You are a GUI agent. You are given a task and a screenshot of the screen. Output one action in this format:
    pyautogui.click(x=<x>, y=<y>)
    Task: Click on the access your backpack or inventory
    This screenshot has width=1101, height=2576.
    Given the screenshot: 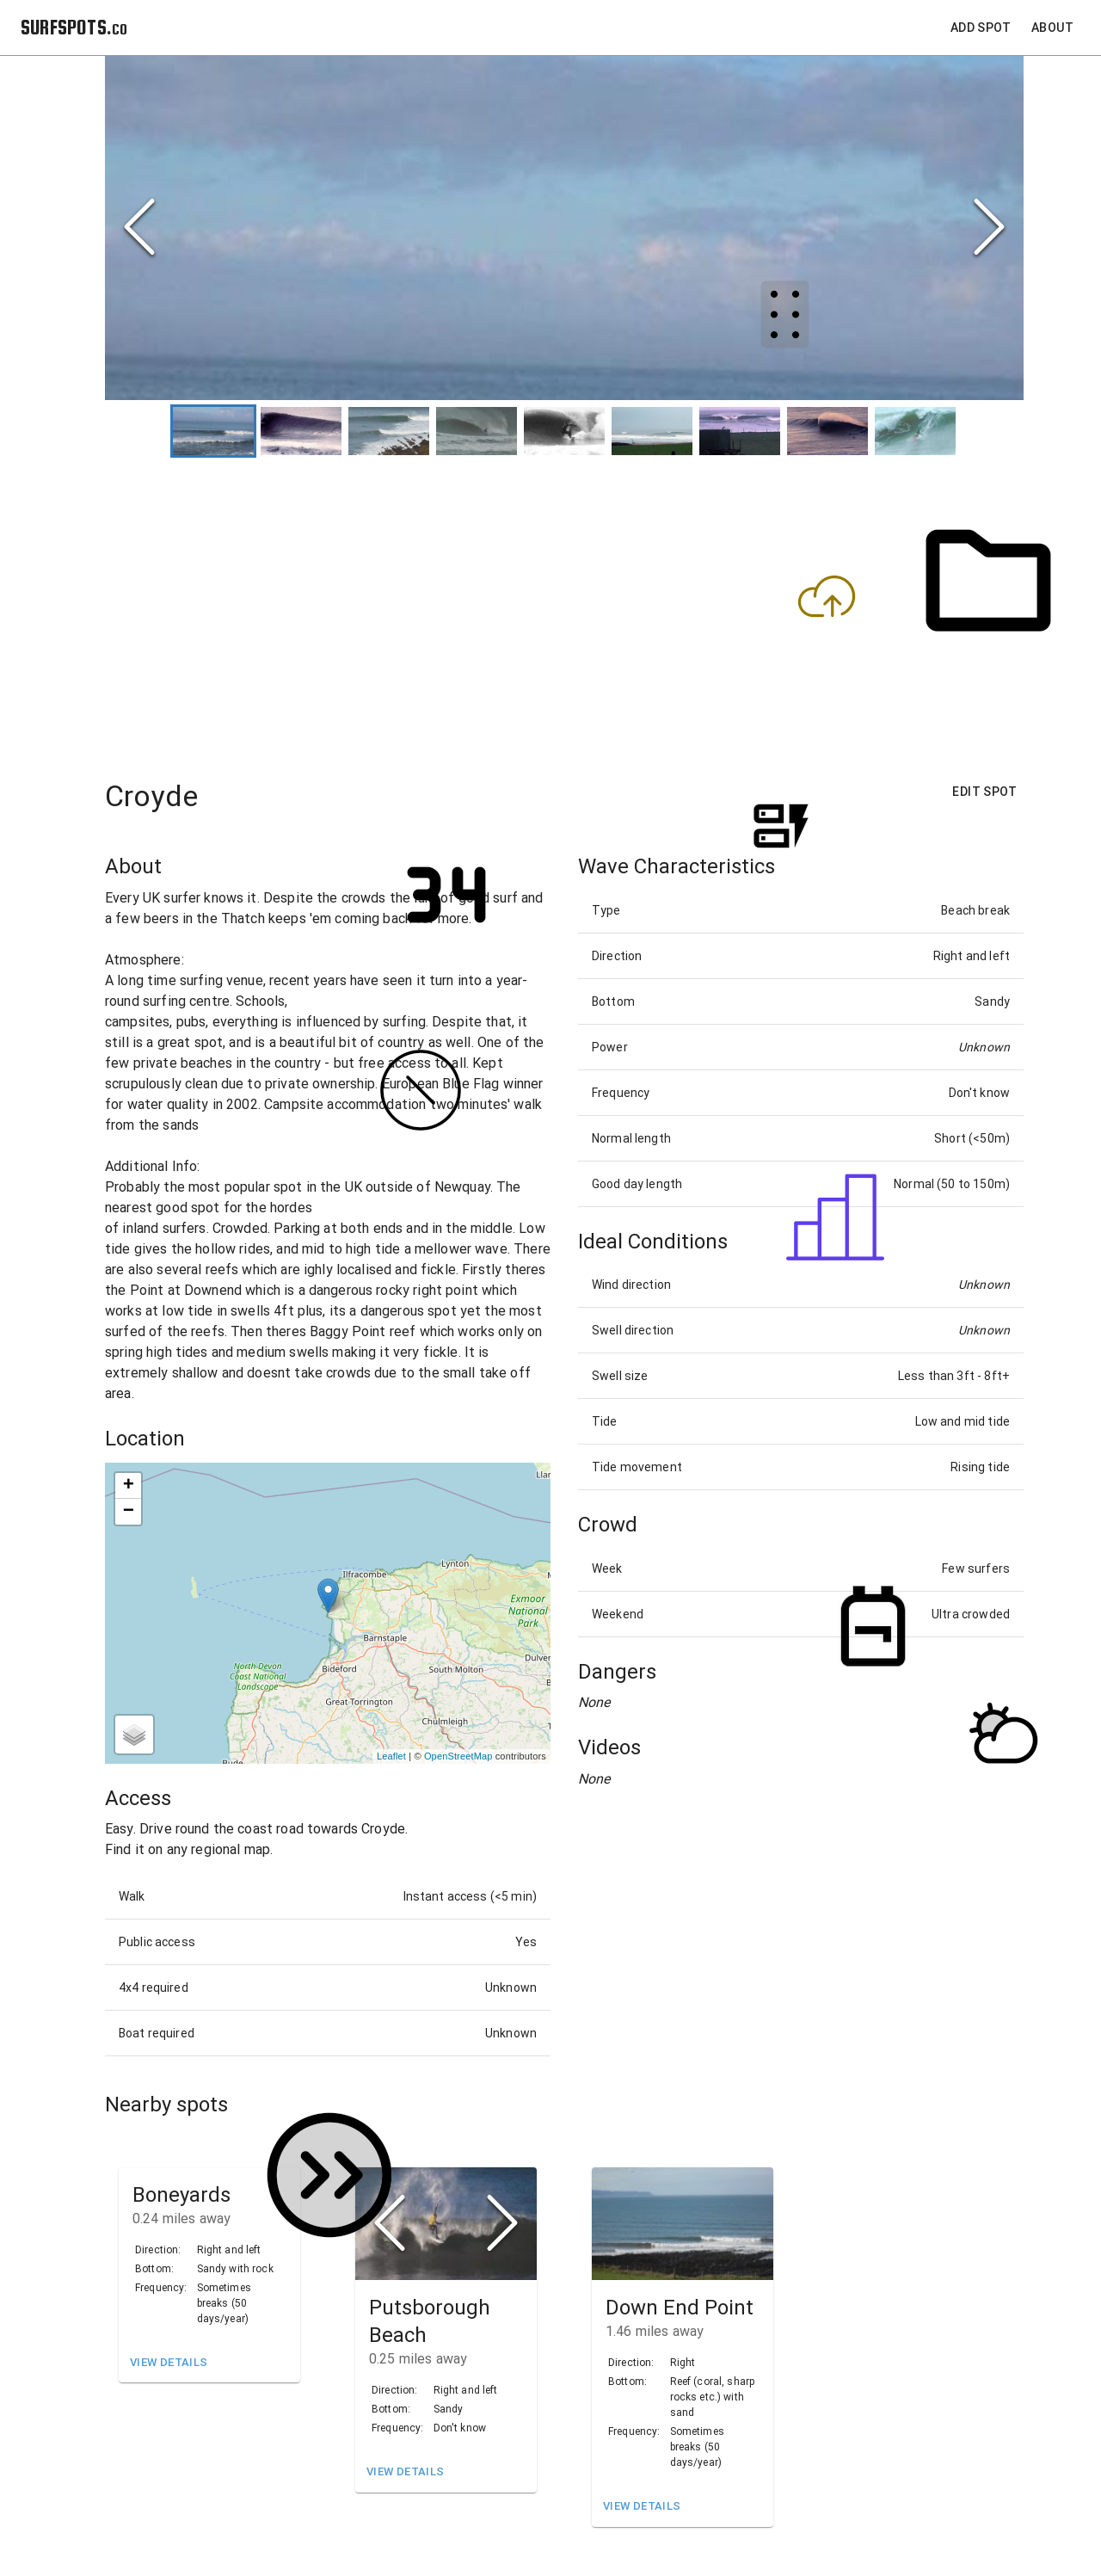 What is the action you would take?
    pyautogui.click(x=873, y=1626)
    